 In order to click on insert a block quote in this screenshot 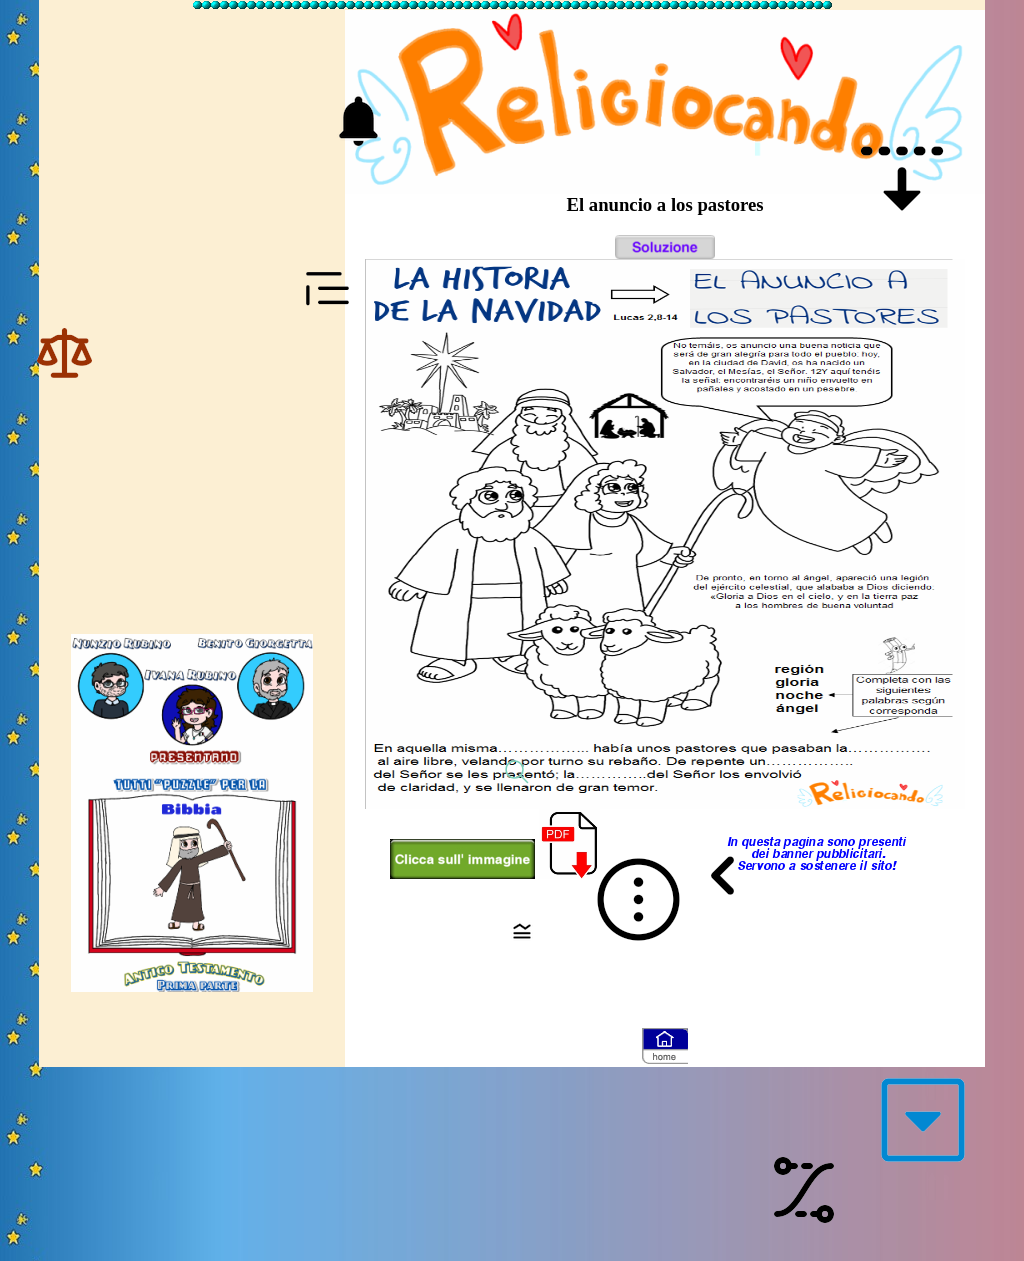, I will do `click(327, 287)`.